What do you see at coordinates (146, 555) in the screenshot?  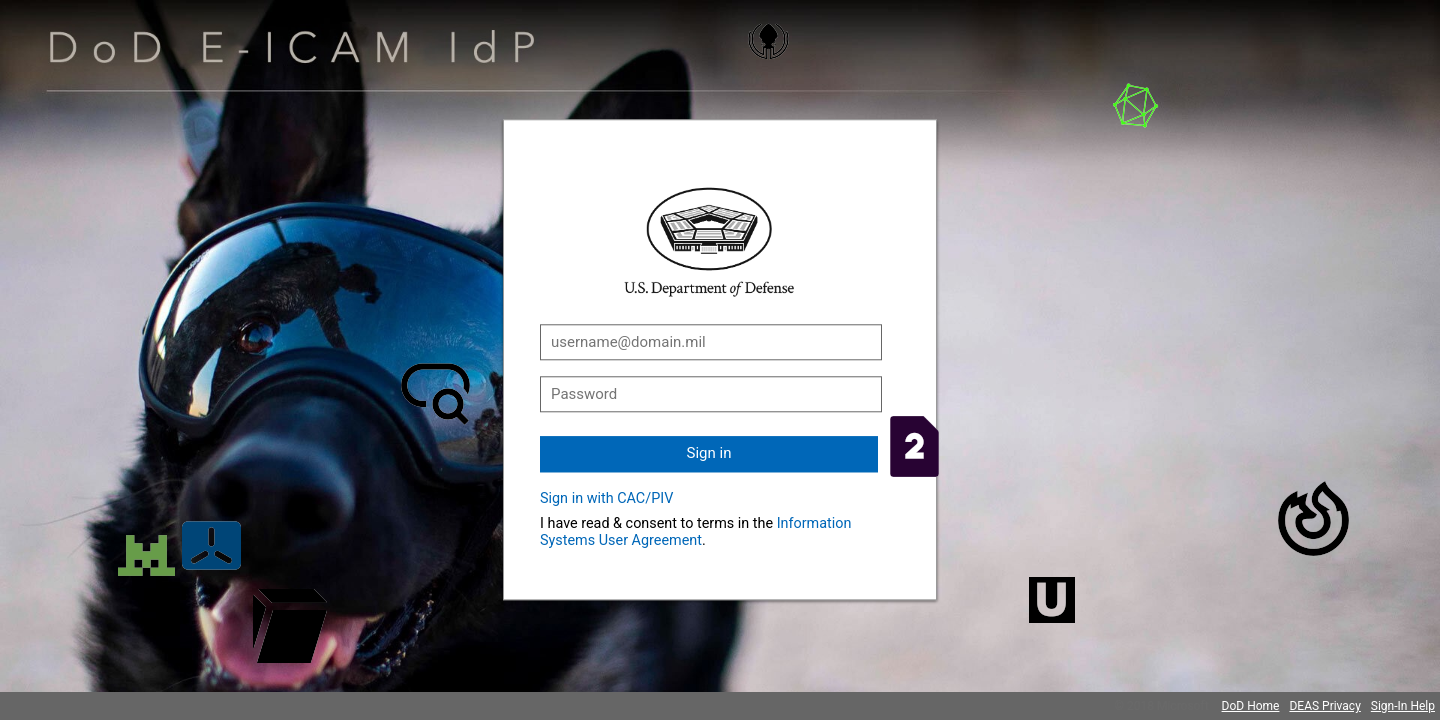 I see `Mistral AI logo` at bounding box center [146, 555].